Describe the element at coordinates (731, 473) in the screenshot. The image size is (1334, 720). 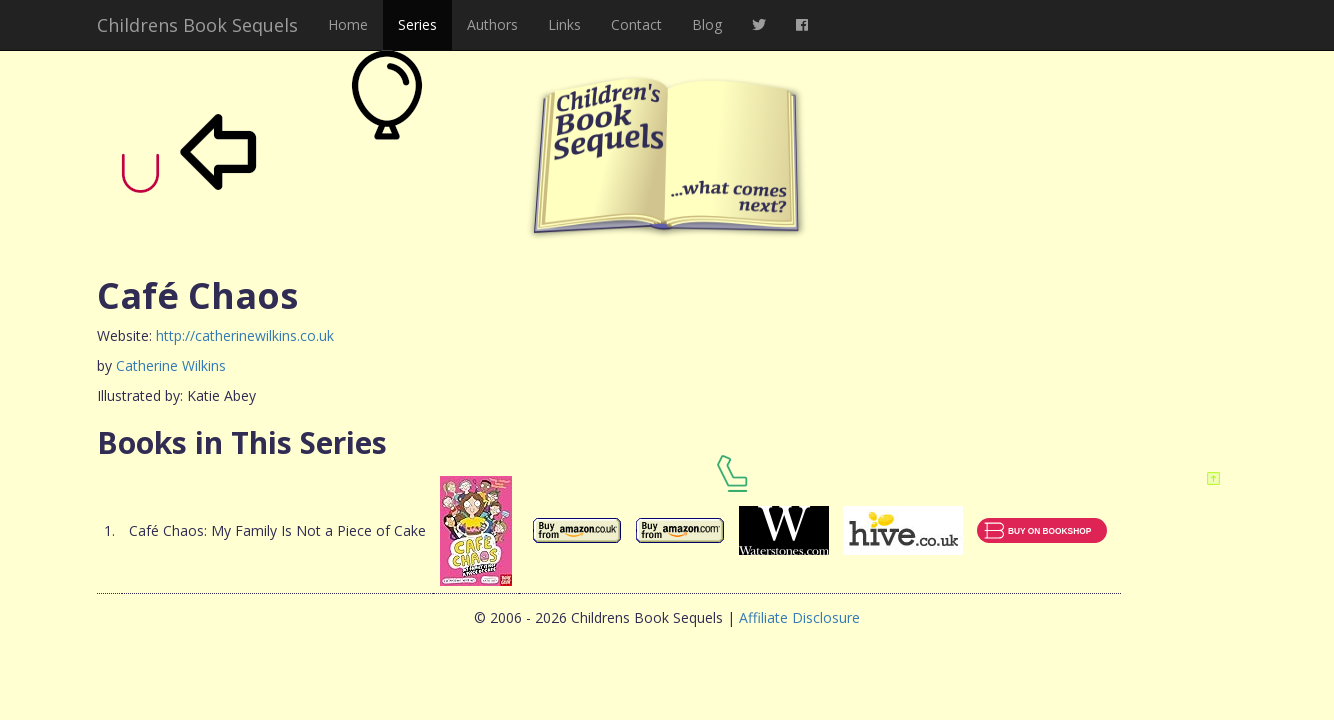
I see `select or reserve a seat` at that location.